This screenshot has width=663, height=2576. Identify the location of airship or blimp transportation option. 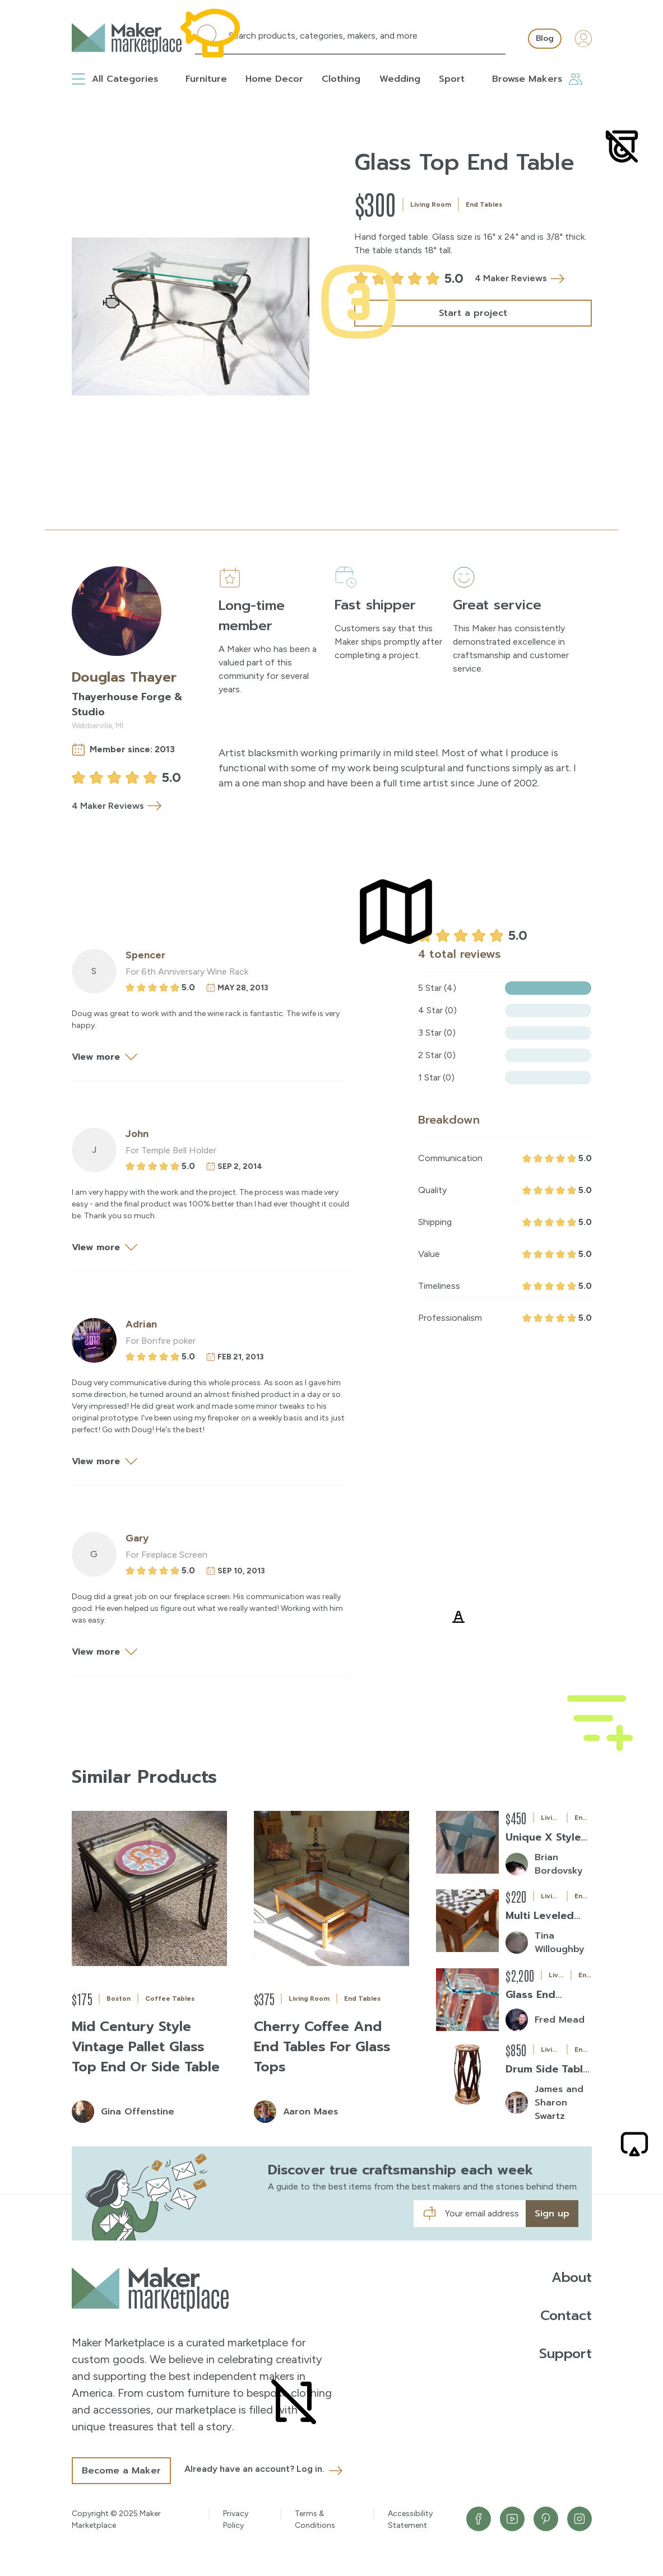
(210, 33).